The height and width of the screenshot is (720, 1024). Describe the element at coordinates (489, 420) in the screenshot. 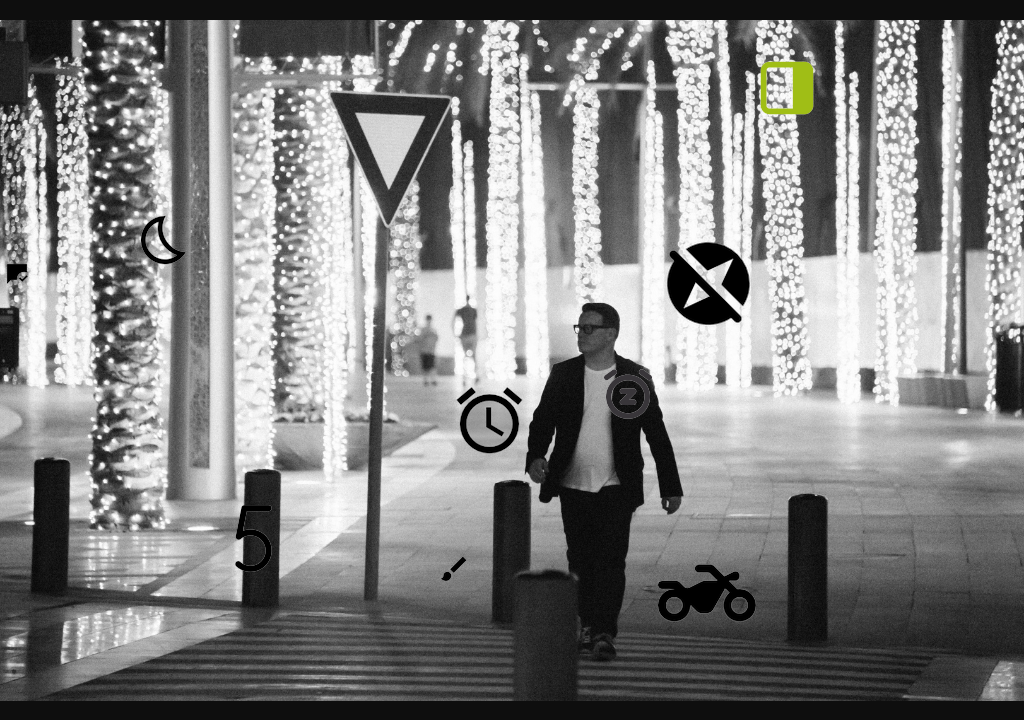

I see `set or manage alarms` at that location.